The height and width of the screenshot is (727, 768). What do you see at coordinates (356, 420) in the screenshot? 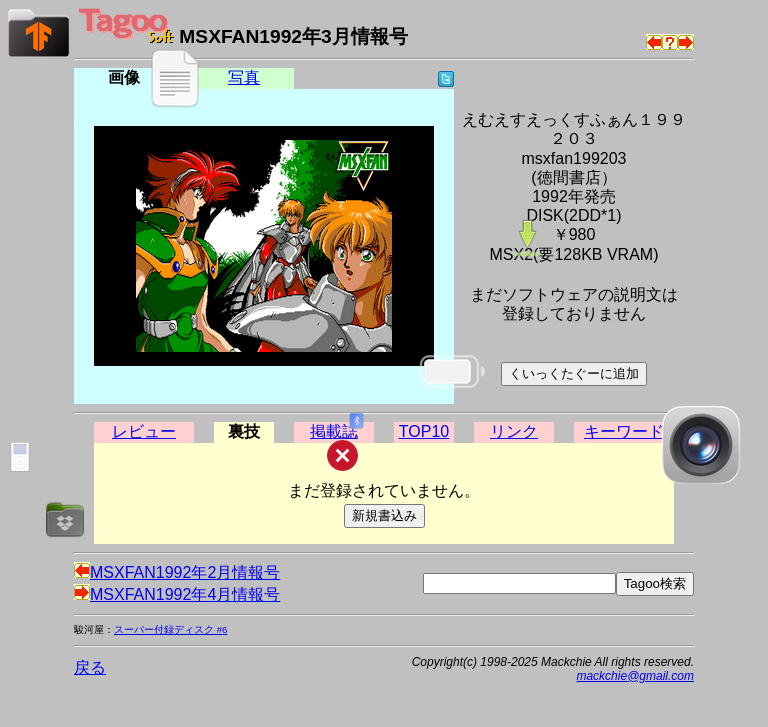
I see `indicates bluetooth is currently active` at bounding box center [356, 420].